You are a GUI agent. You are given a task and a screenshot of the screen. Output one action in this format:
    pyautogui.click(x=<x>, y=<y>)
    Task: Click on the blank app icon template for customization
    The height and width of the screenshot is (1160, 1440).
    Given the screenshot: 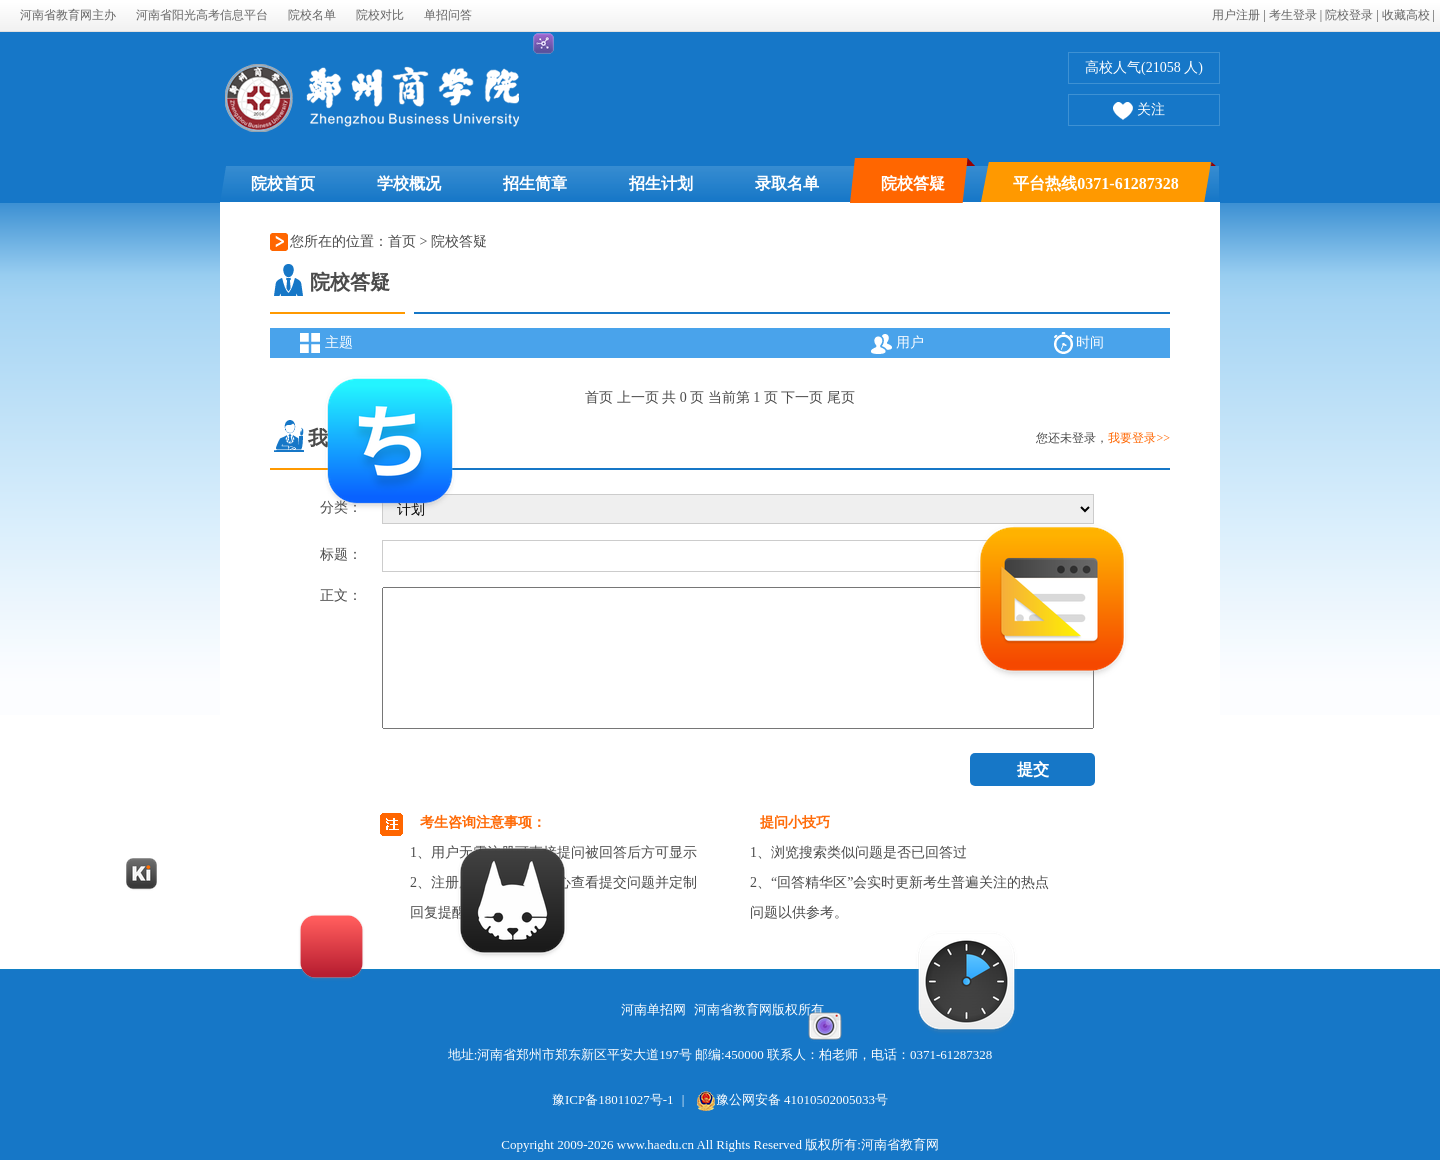 What is the action you would take?
    pyautogui.click(x=331, y=946)
    